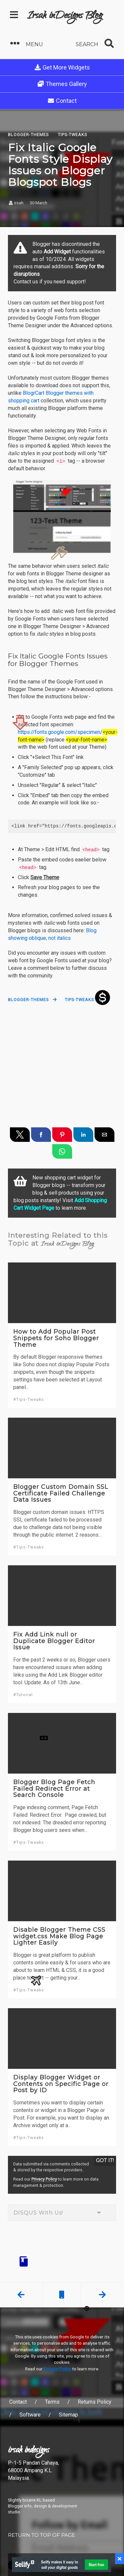 The width and height of the screenshot is (124, 2576). What do you see at coordinates (59, 553) in the screenshot?
I see `access crafting or building tools` at bounding box center [59, 553].